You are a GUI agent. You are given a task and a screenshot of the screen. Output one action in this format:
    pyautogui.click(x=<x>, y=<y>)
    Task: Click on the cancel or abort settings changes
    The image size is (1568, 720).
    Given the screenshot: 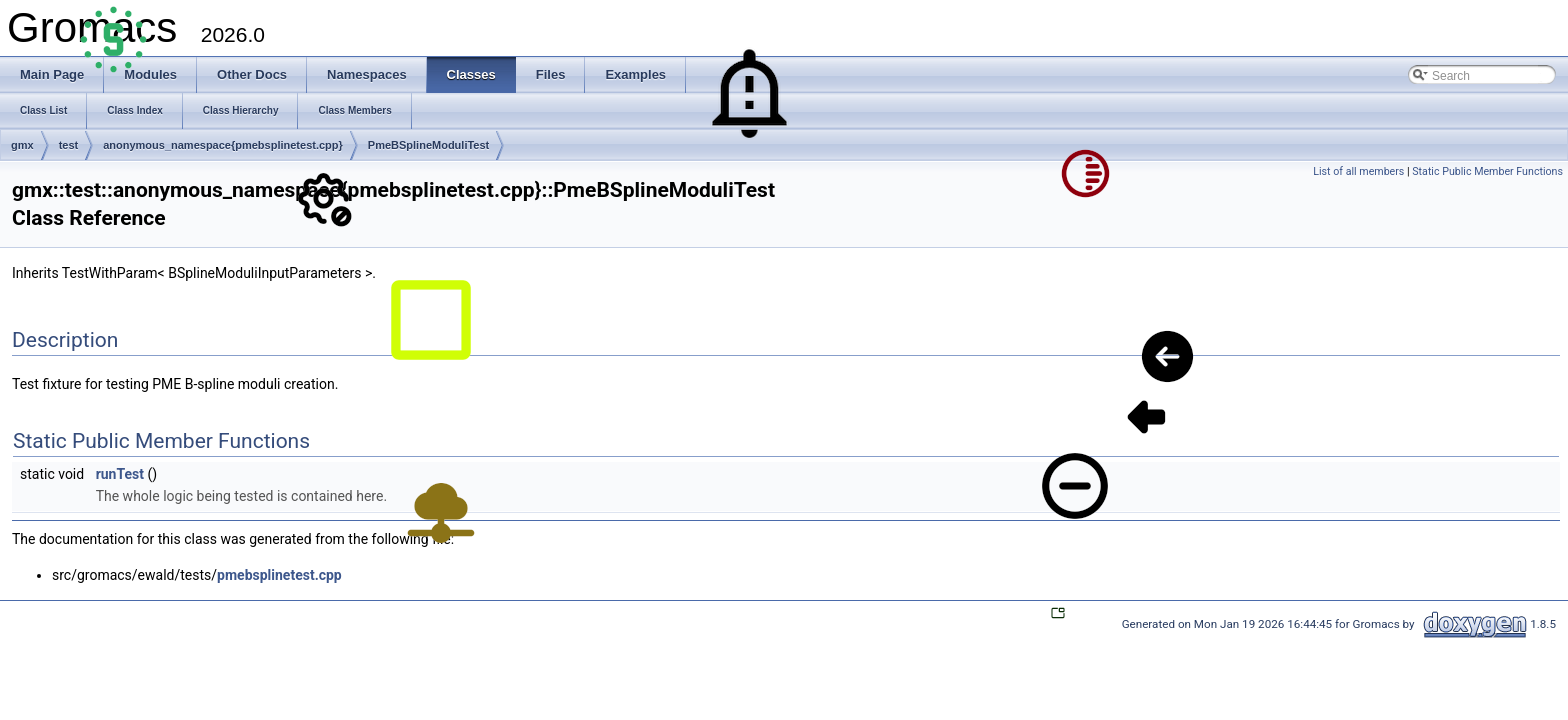 What is the action you would take?
    pyautogui.click(x=323, y=198)
    